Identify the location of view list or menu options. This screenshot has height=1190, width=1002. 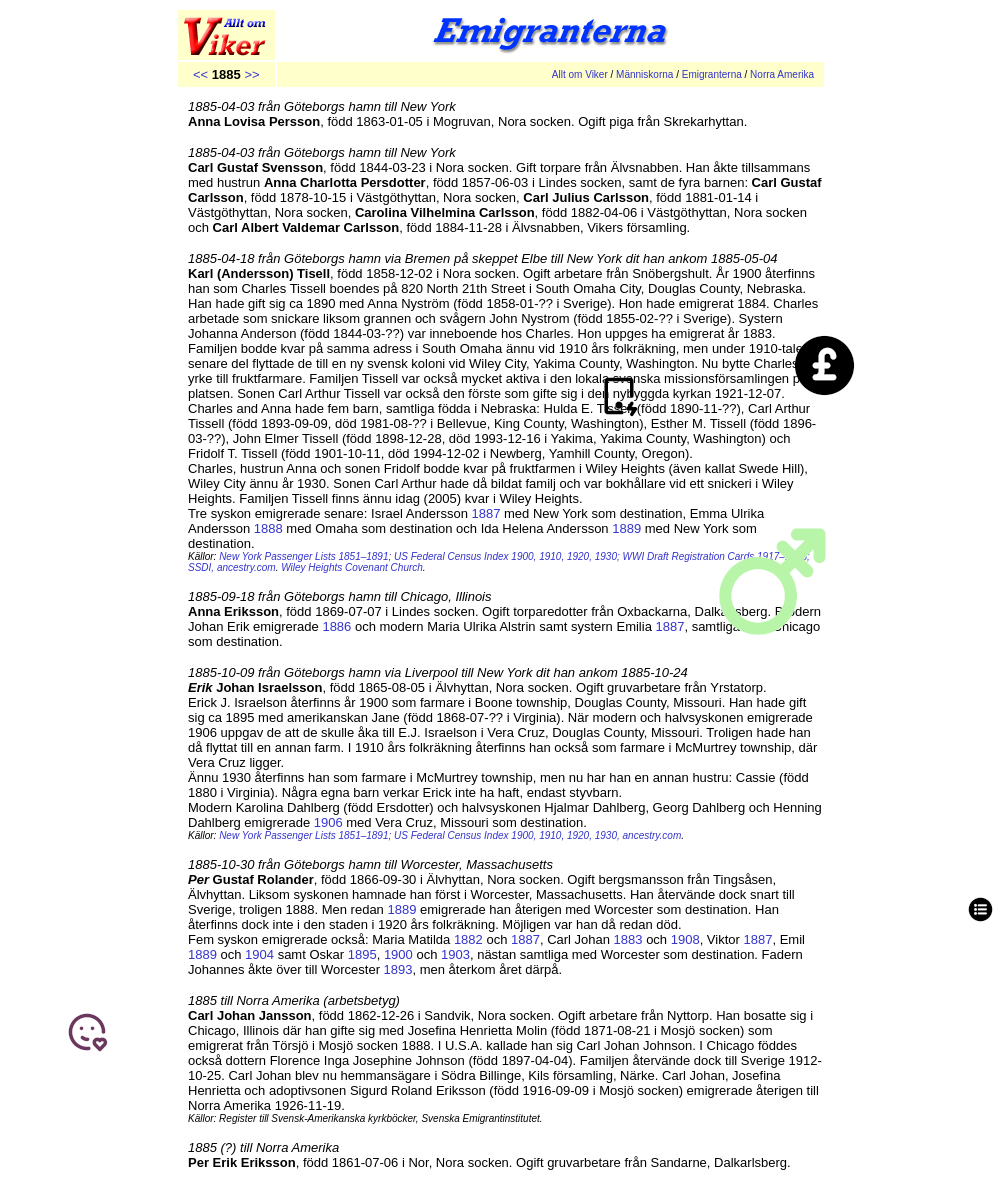
(980, 909).